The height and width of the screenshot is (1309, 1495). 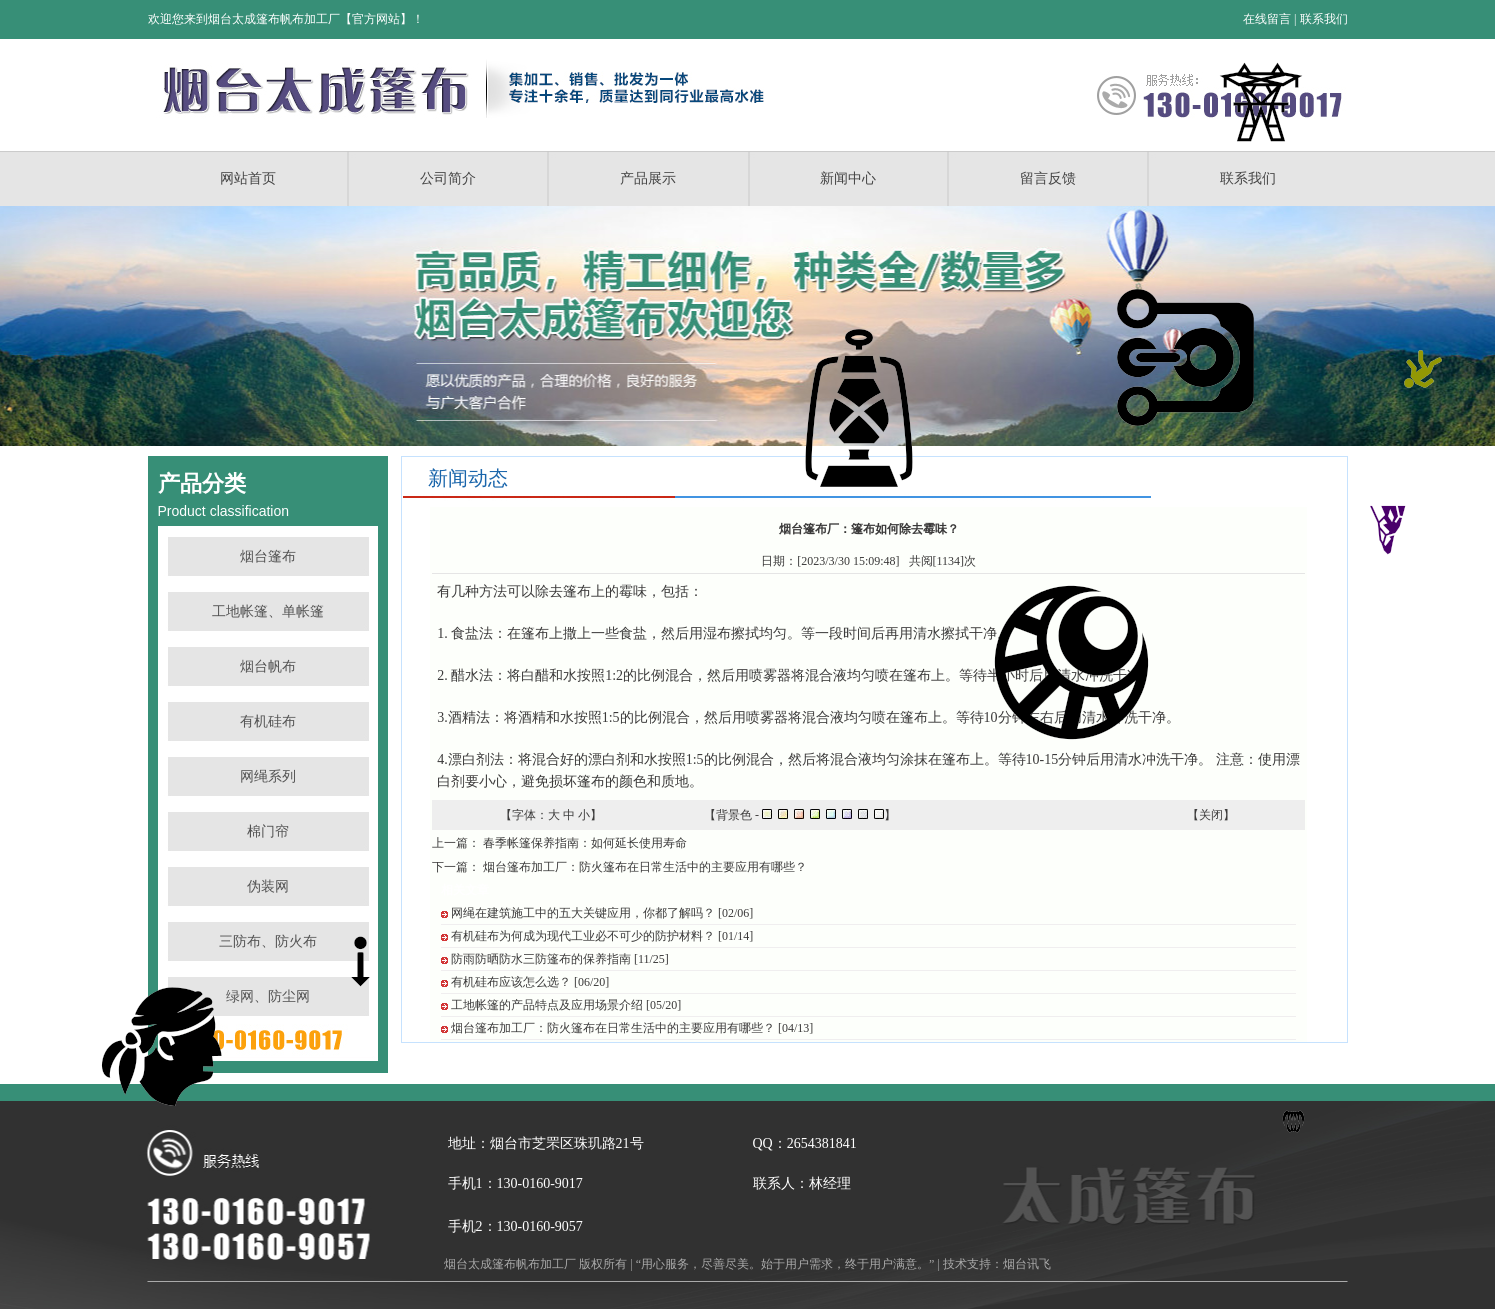 What do you see at coordinates (360, 961) in the screenshot?
I see `indicates a falling or dropping action in gameplay` at bounding box center [360, 961].